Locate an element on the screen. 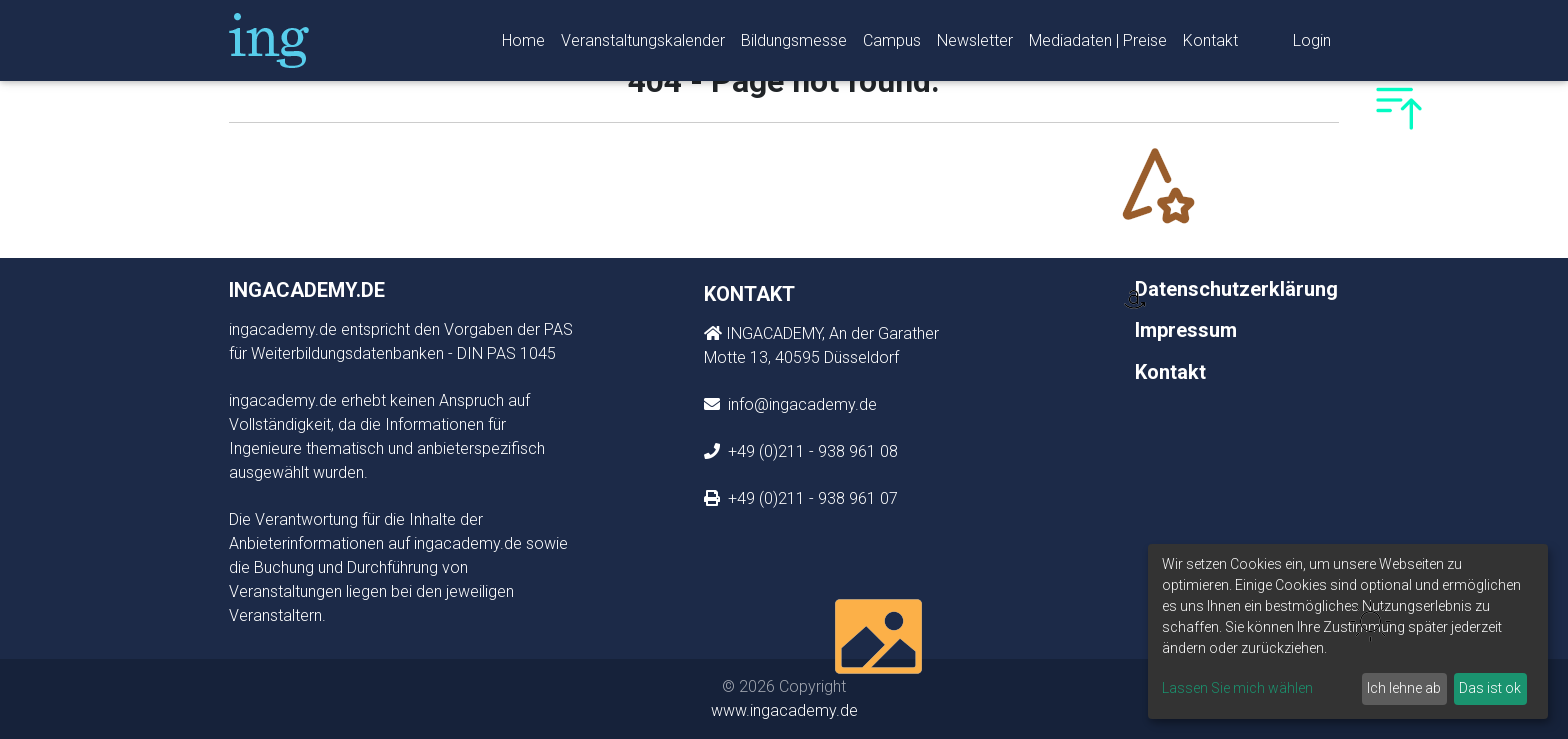 The image size is (1568, 739). mark current navigation as favorite is located at coordinates (1155, 184).